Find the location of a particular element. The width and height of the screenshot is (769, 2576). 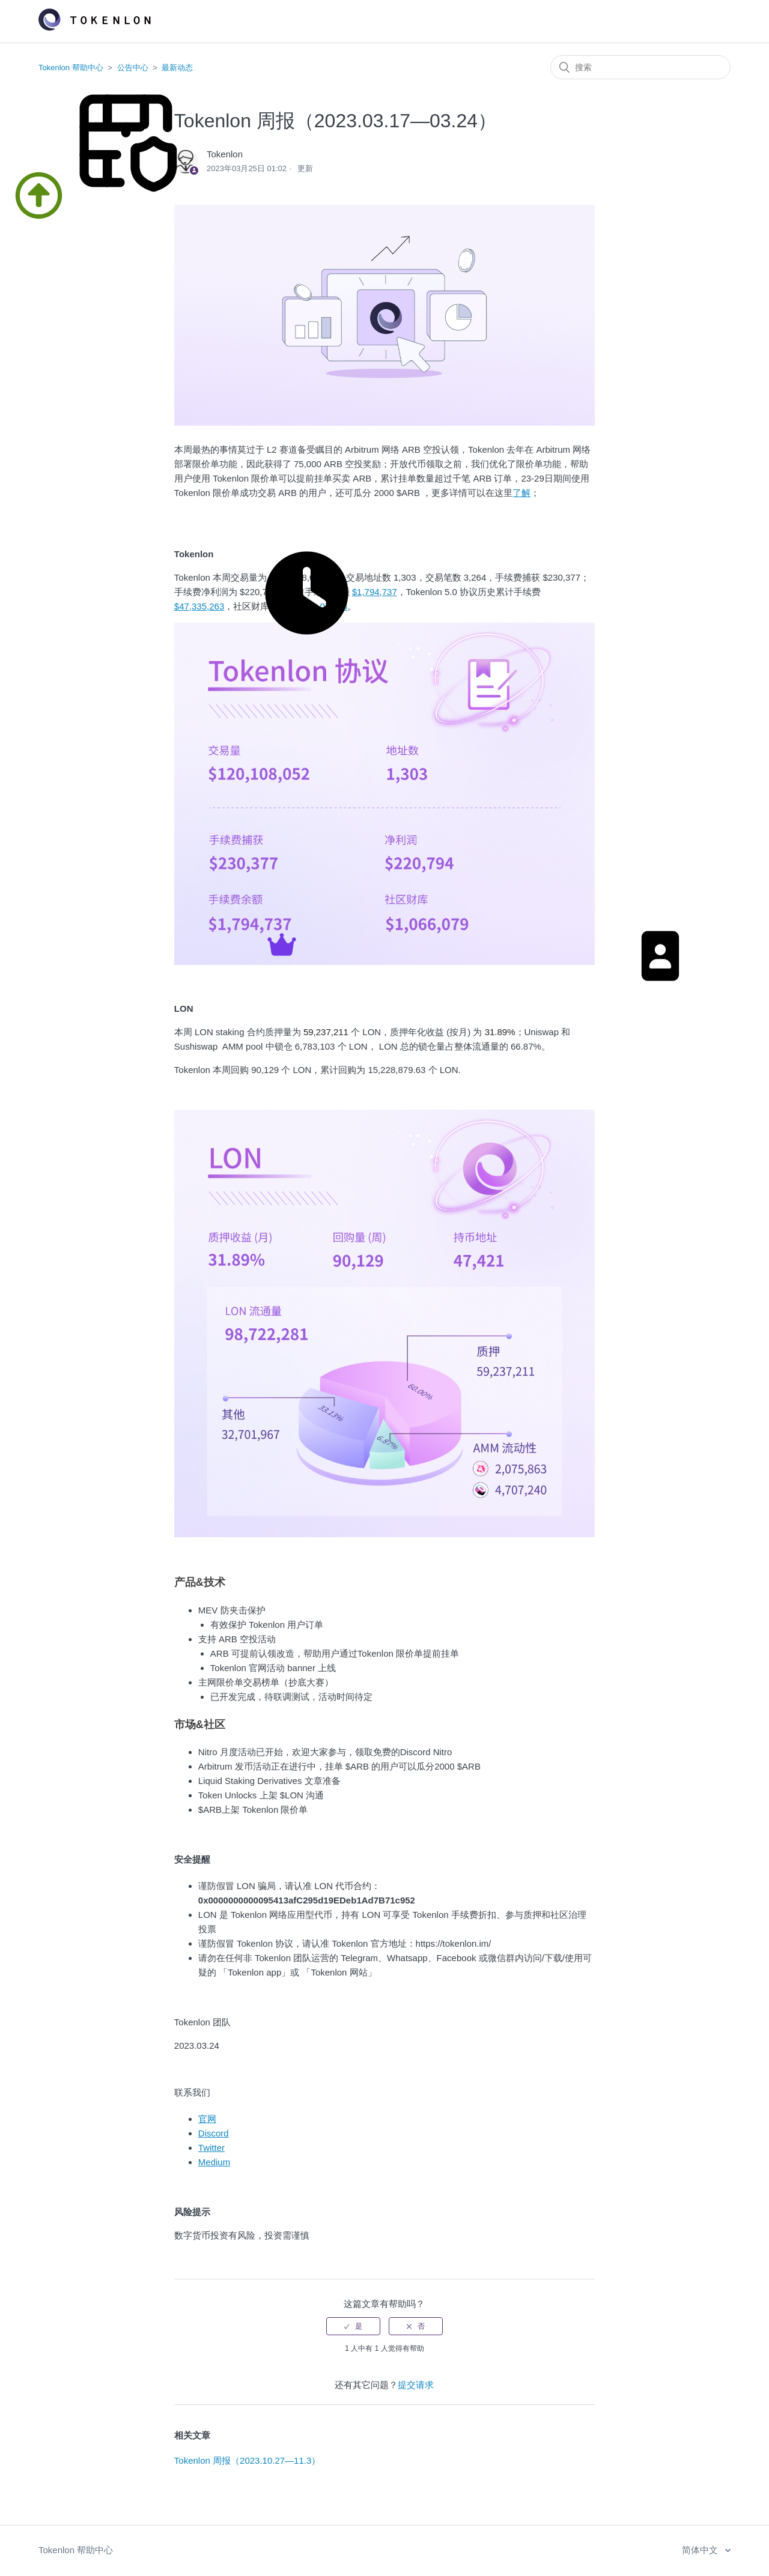

view profile picture or portrait image is located at coordinates (660, 956).